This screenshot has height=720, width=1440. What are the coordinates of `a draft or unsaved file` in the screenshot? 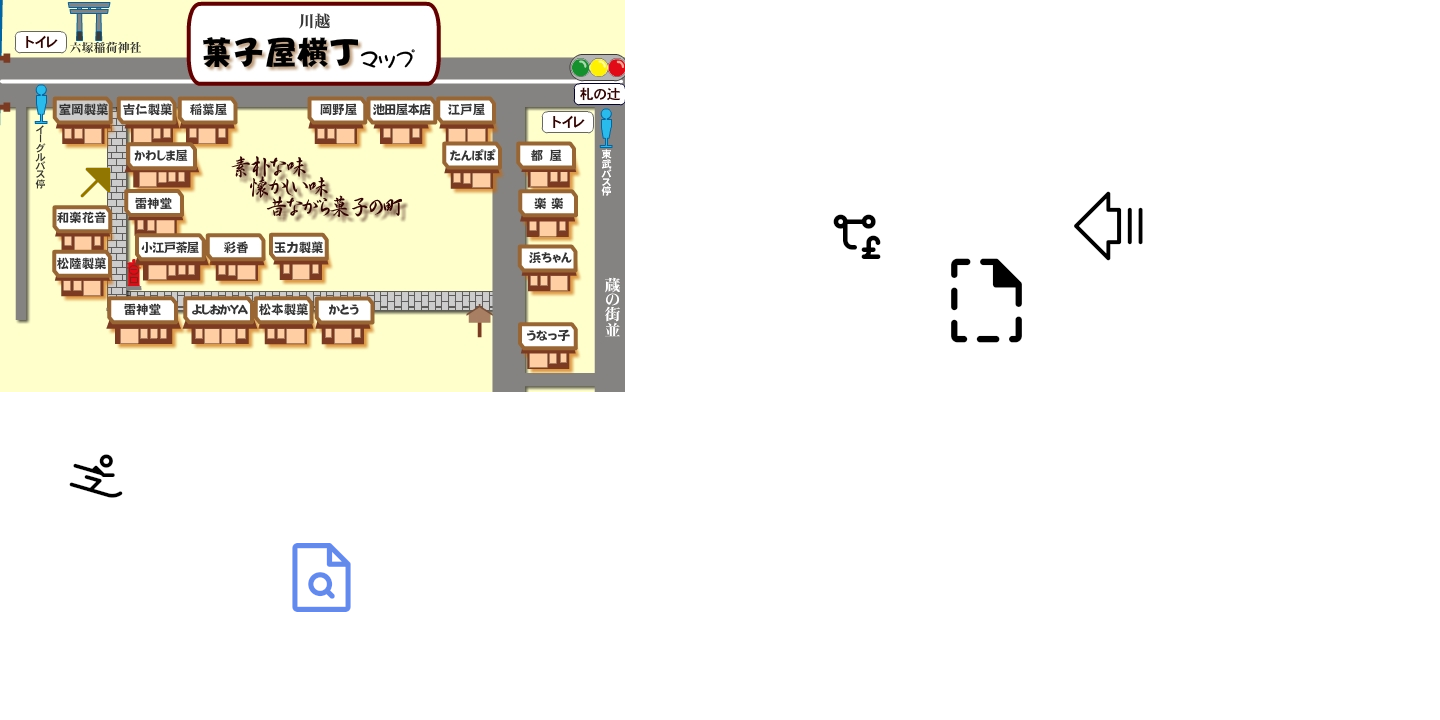 It's located at (986, 300).